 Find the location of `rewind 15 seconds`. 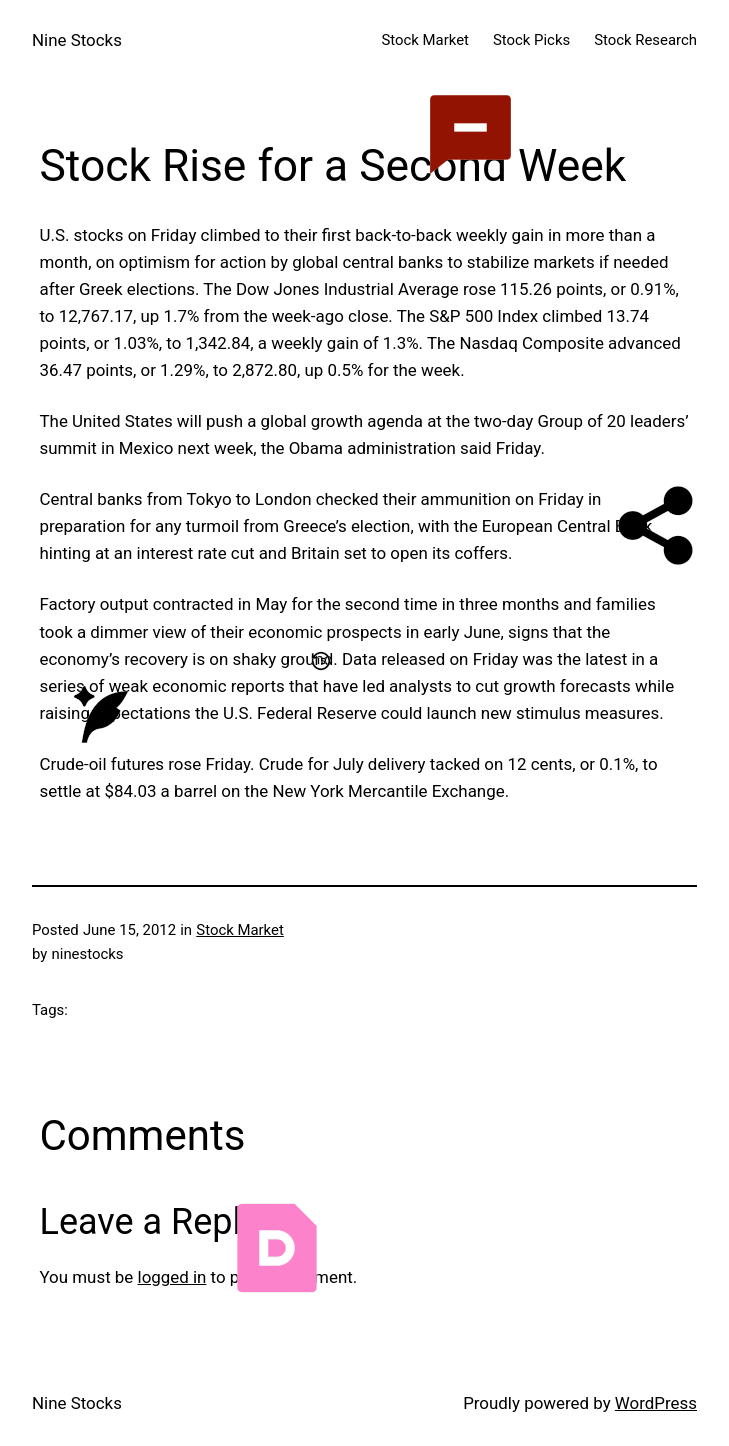

rewind 15 seconds is located at coordinates (321, 661).